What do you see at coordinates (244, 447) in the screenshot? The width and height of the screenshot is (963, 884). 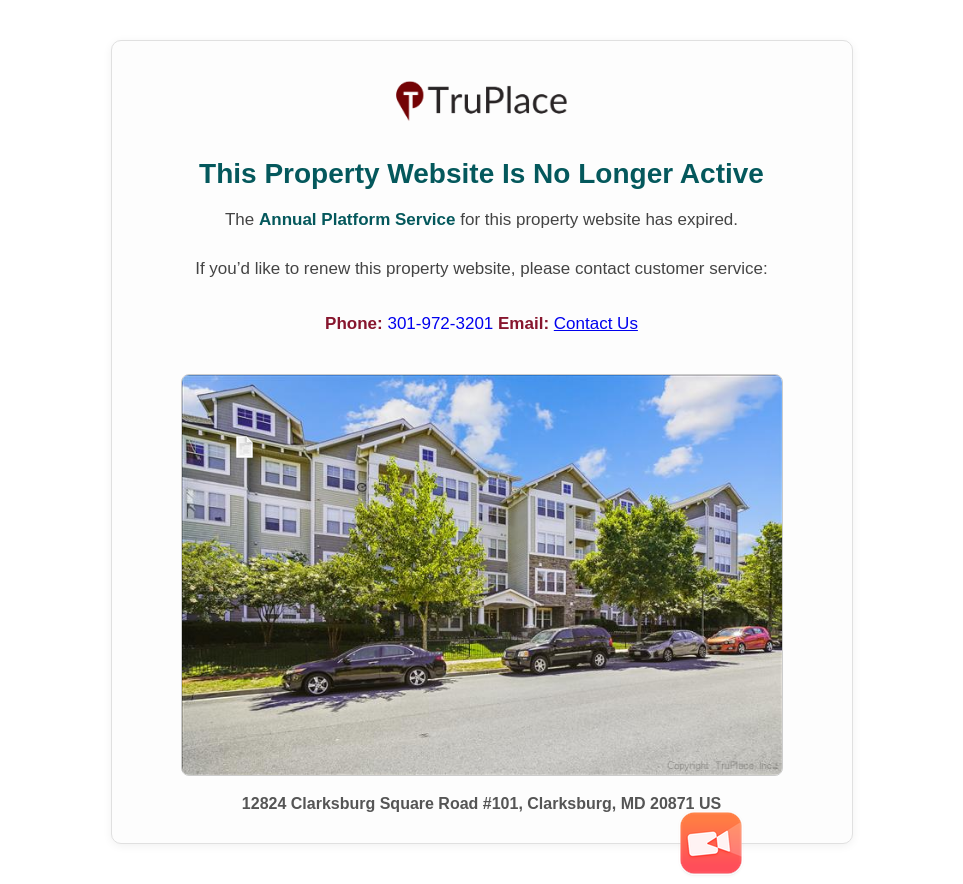 I see `a plain text file` at bounding box center [244, 447].